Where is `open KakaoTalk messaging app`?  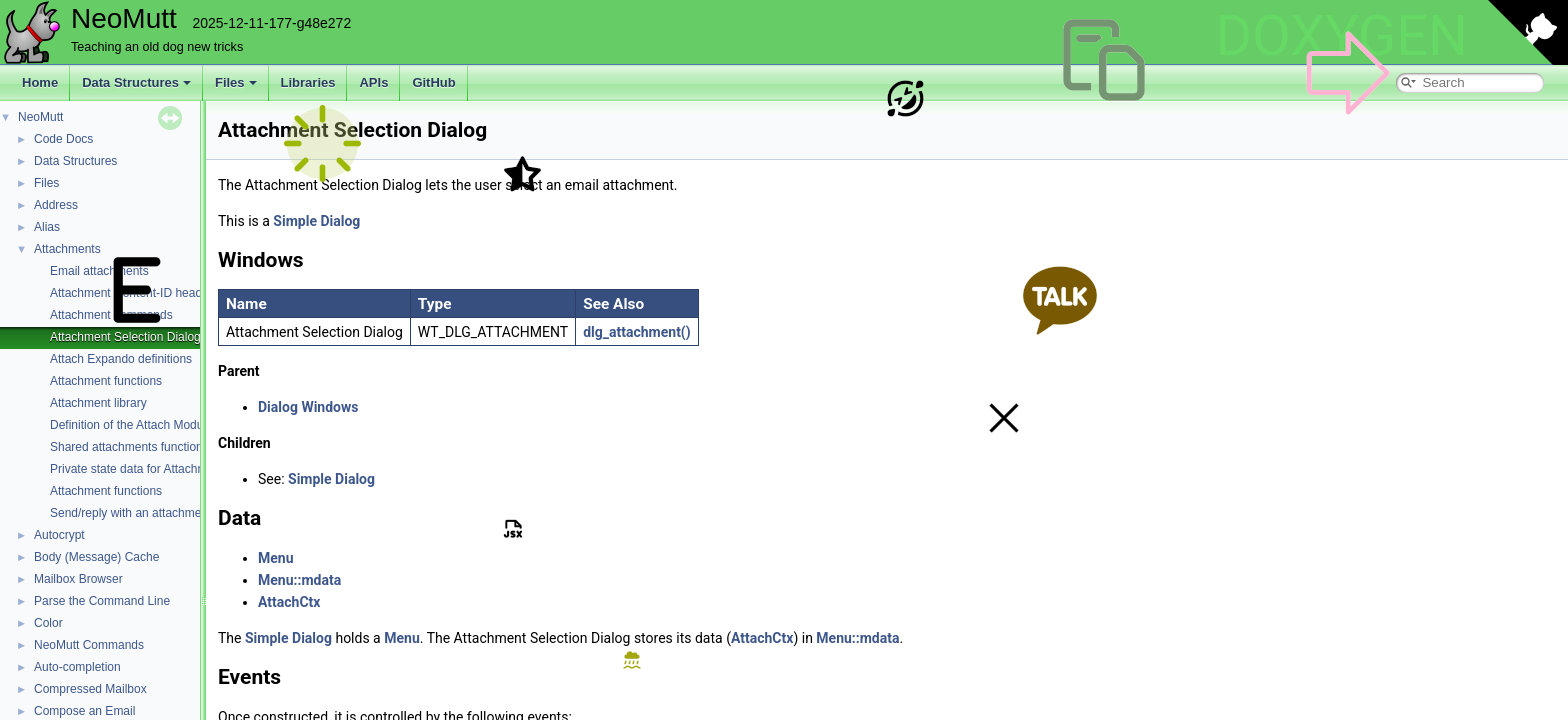 open KakaoTalk messaging app is located at coordinates (1060, 299).